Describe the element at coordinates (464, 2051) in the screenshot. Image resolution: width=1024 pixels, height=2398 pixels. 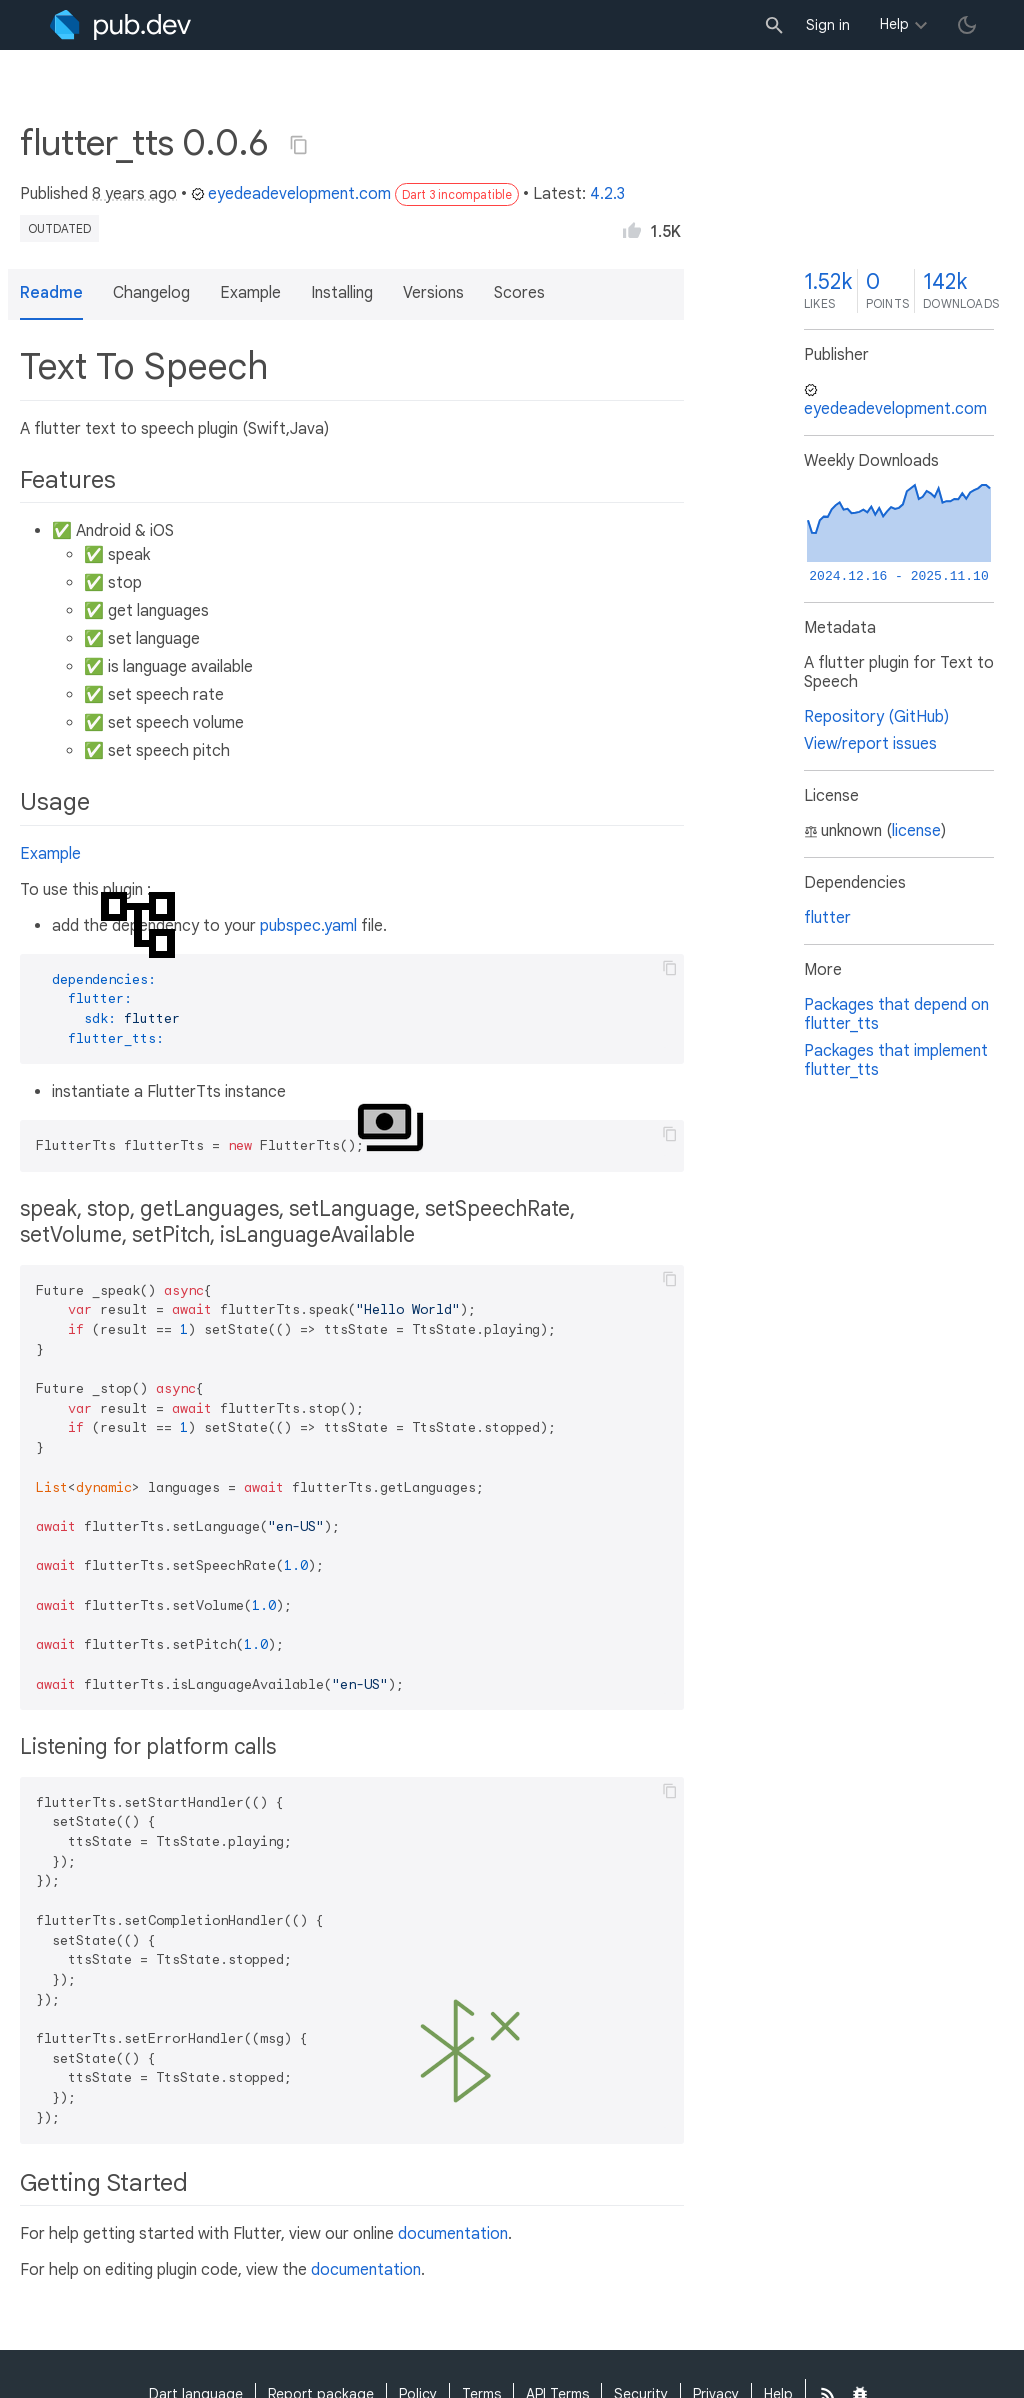
I see `bluetooth connection disabled` at that location.